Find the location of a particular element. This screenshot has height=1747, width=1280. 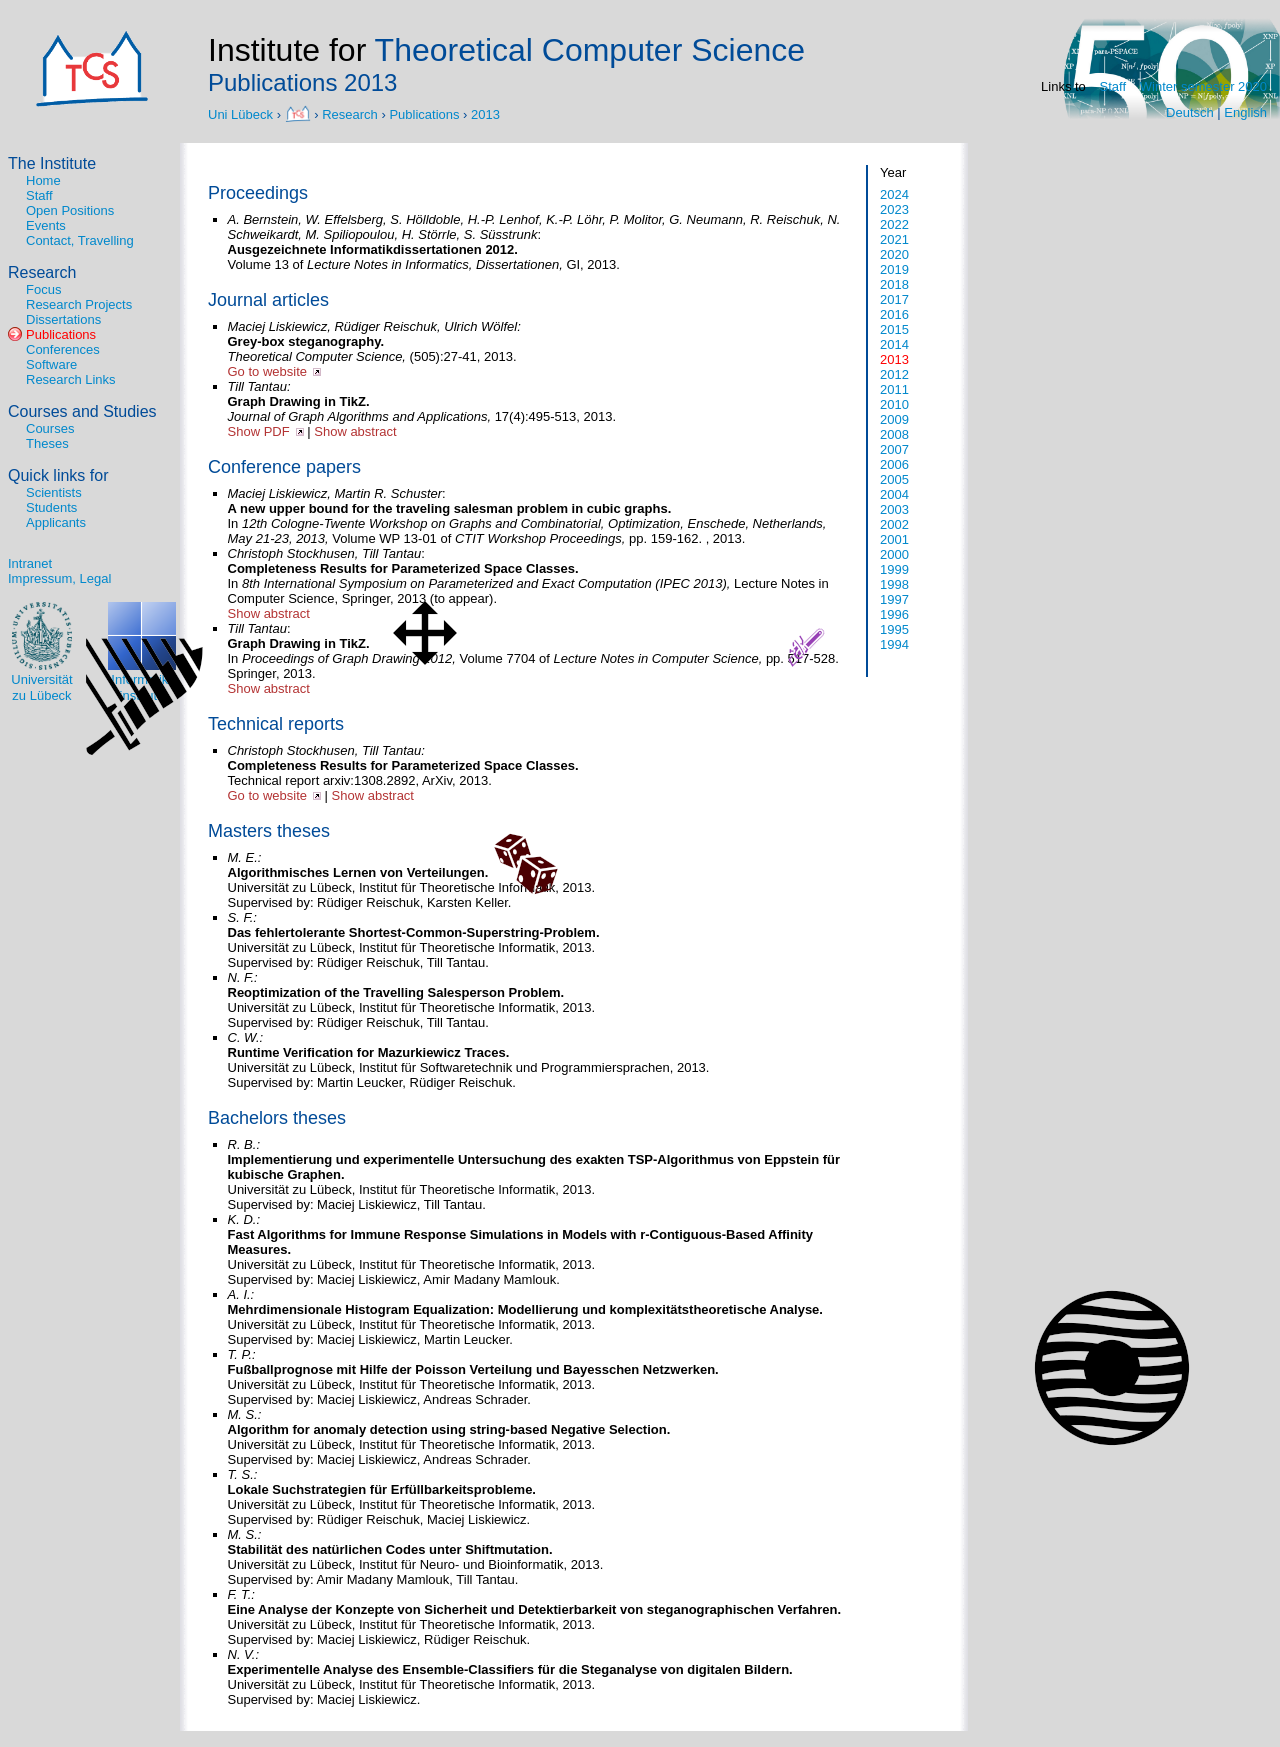

roll the dice or randomize selection is located at coordinates (526, 864).